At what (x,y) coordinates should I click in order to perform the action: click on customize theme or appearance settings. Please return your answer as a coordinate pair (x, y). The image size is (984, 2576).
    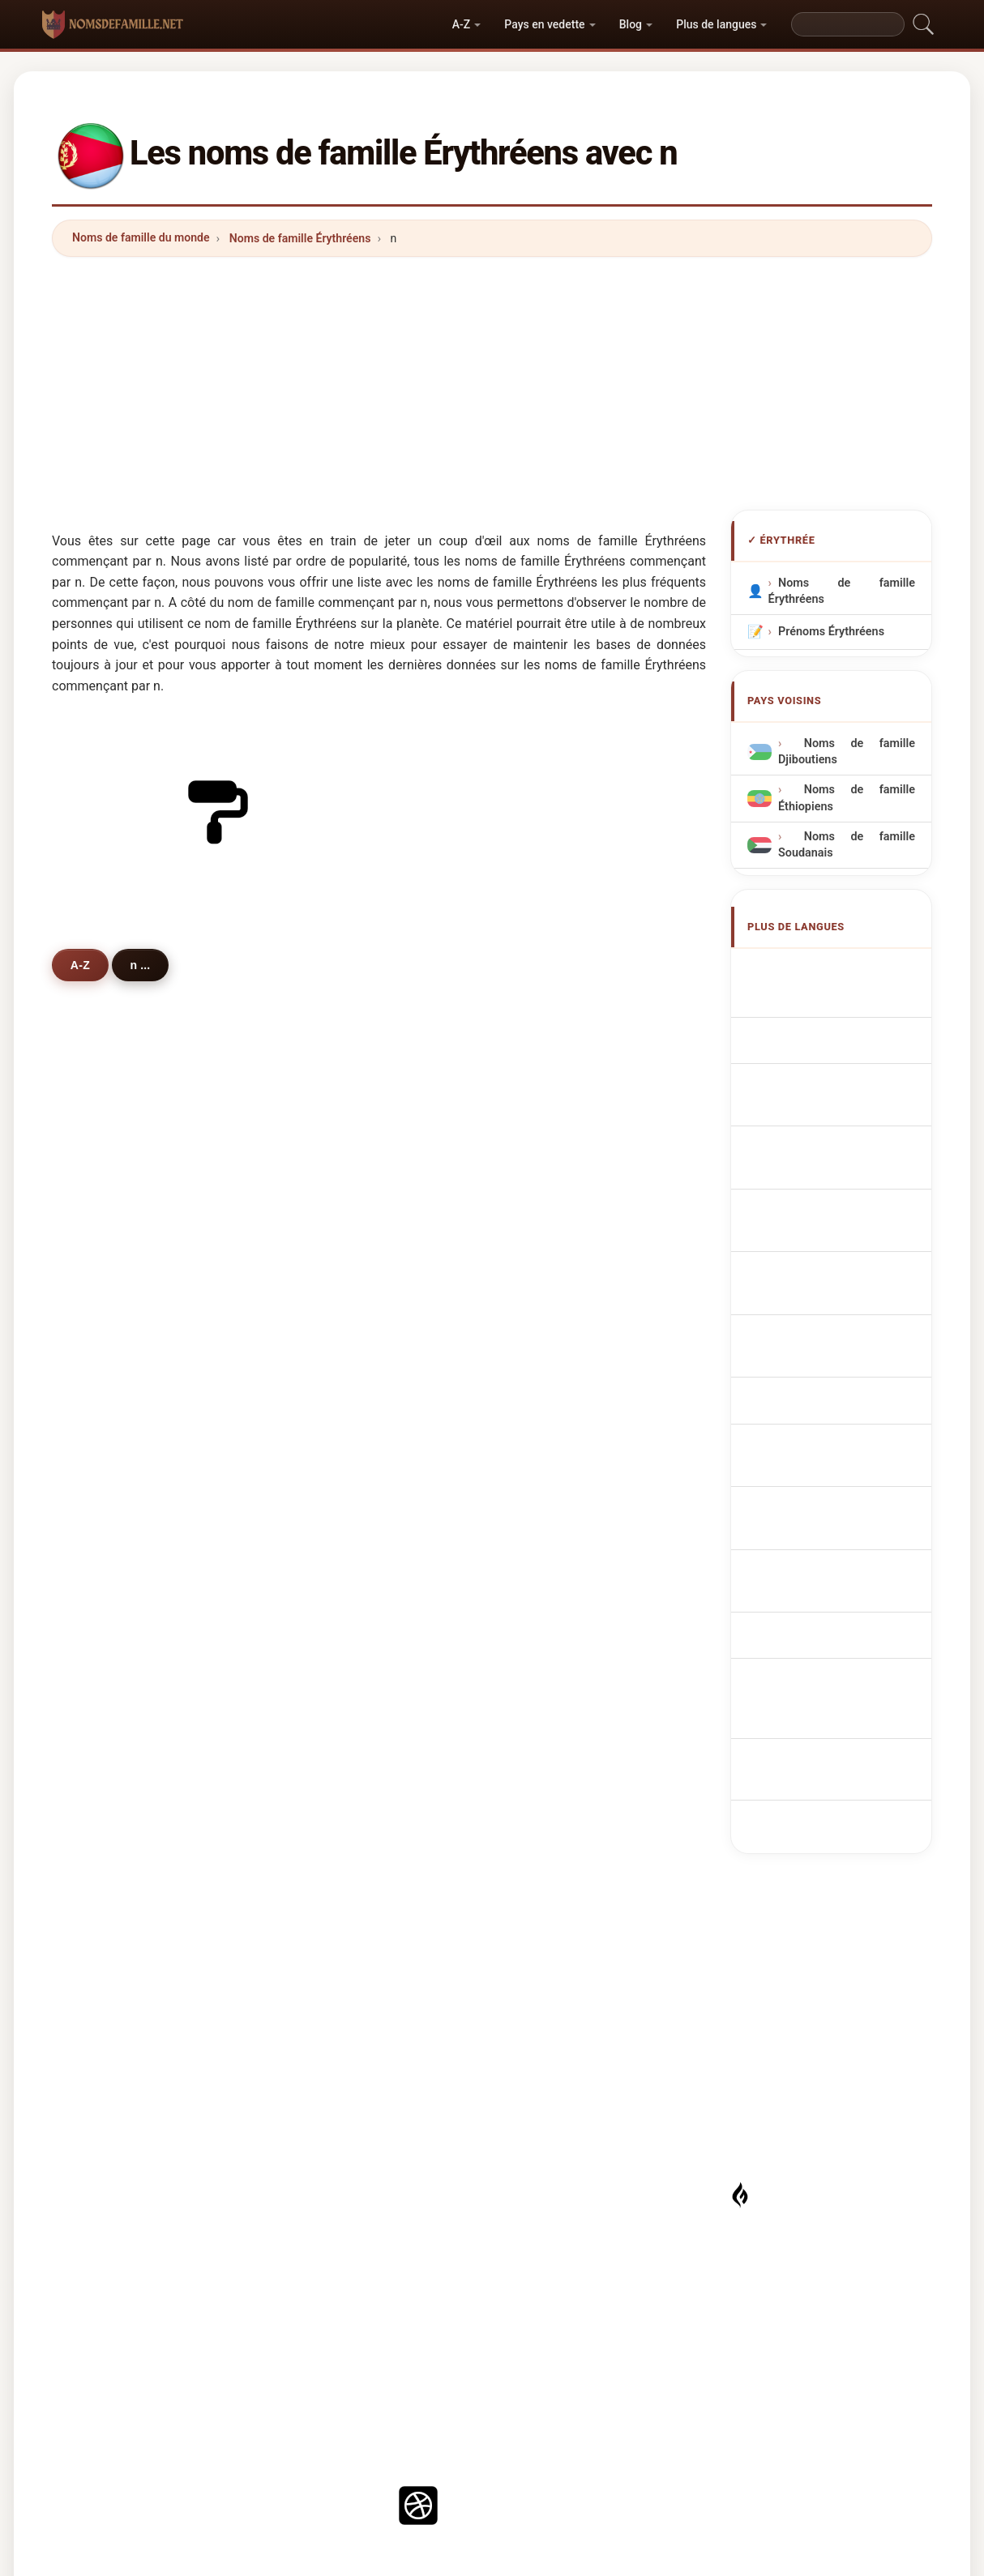
    Looking at the image, I should click on (218, 810).